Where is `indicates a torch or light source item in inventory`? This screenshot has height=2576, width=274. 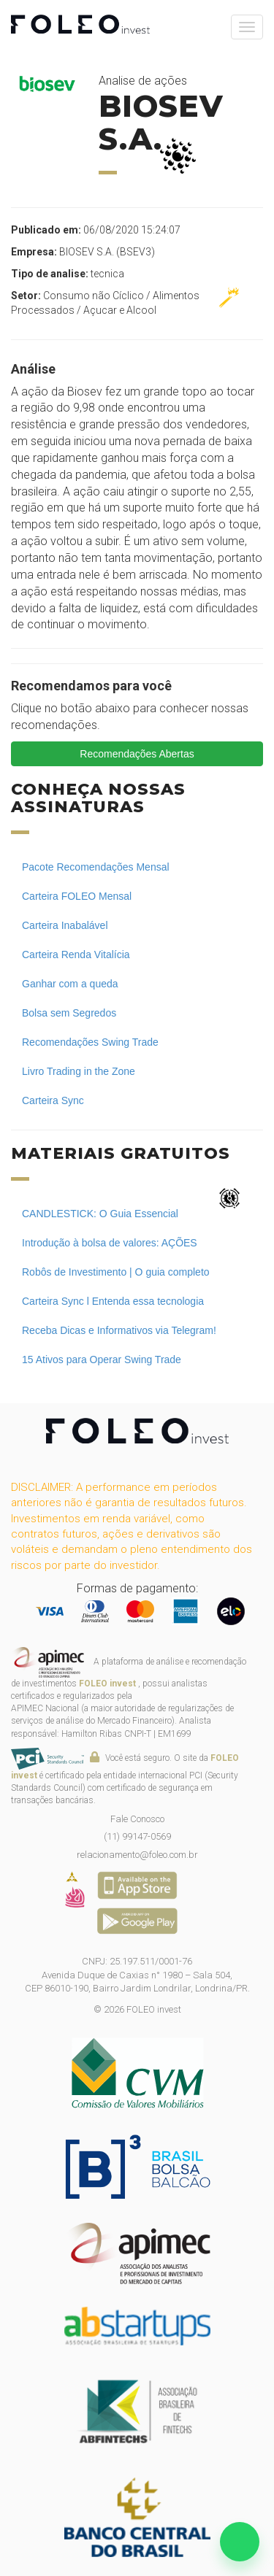 indicates a torch or light source item in inventory is located at coordinates (229, 297).